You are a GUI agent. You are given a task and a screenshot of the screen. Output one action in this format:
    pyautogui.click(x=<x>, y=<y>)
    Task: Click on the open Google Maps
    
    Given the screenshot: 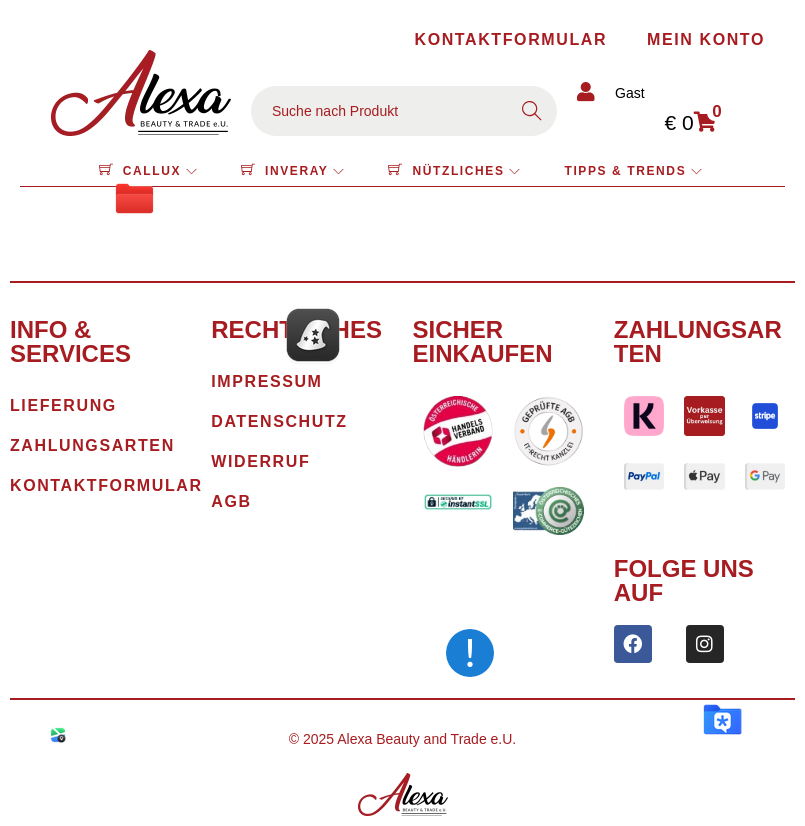 What is the action you would take?
    pyautogui.click(x=58, y=735)
    